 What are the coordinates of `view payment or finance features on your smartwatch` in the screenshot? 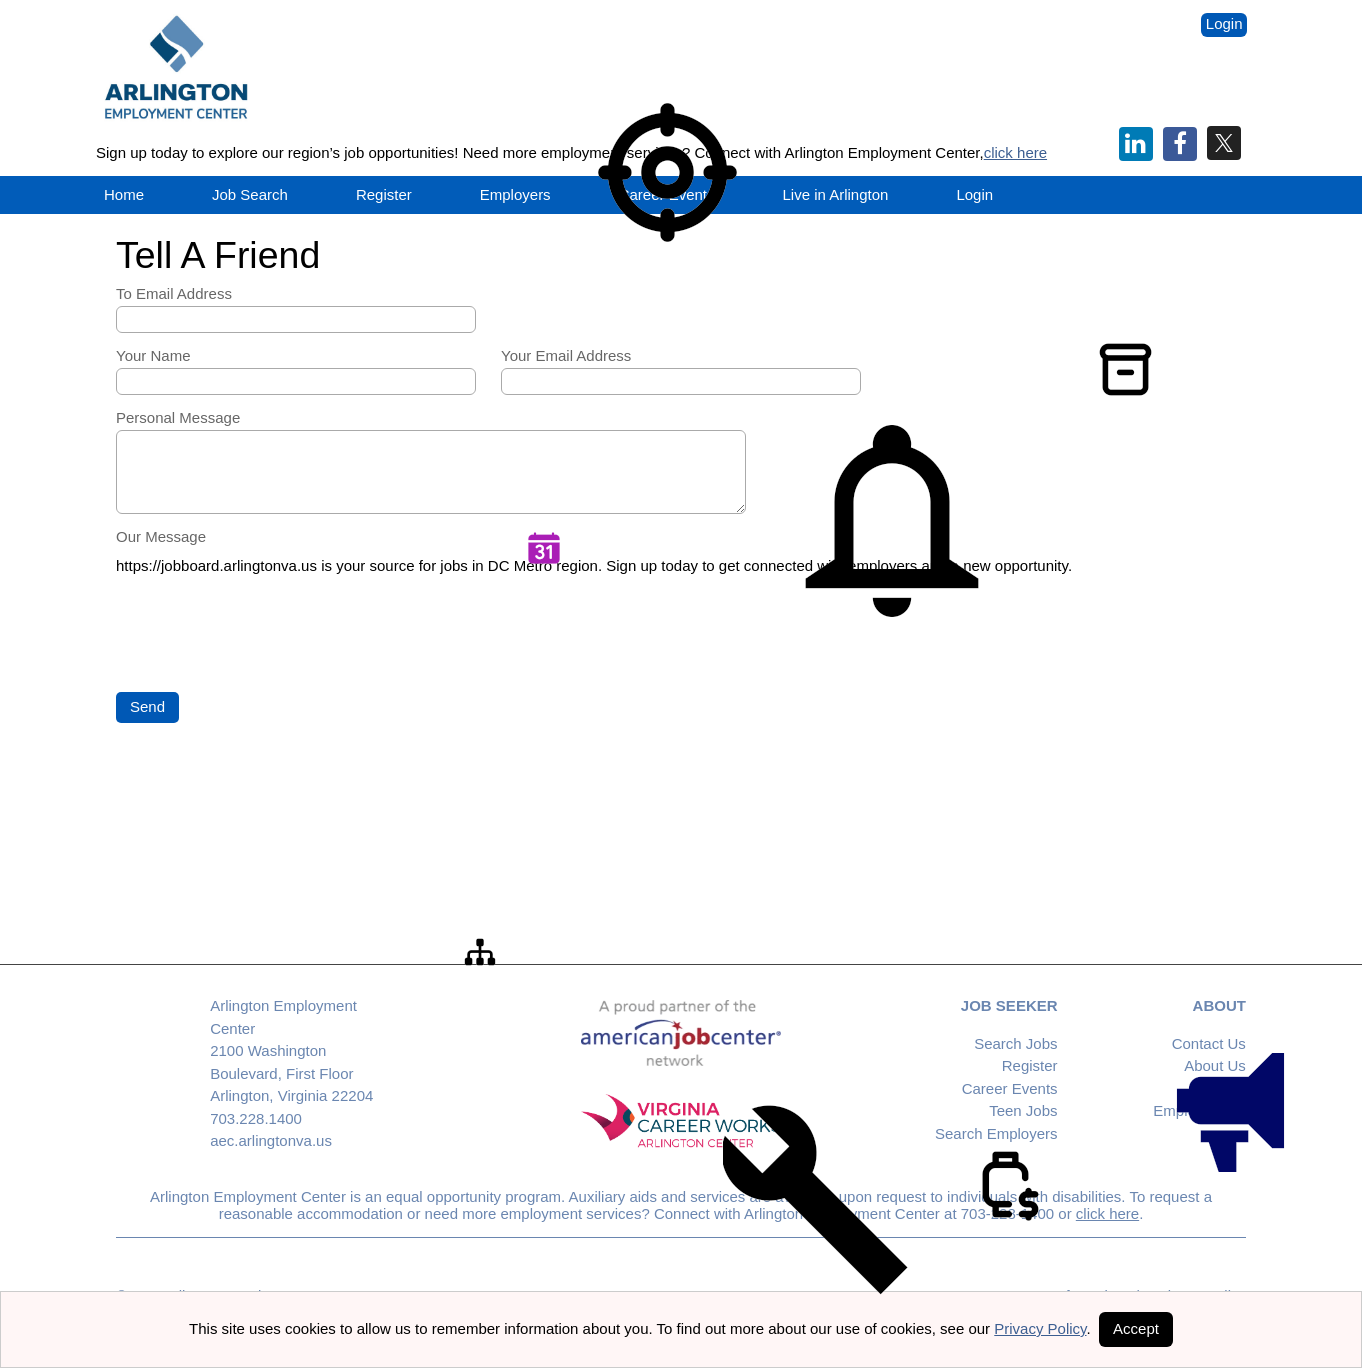 It's located at (1005, 1184).